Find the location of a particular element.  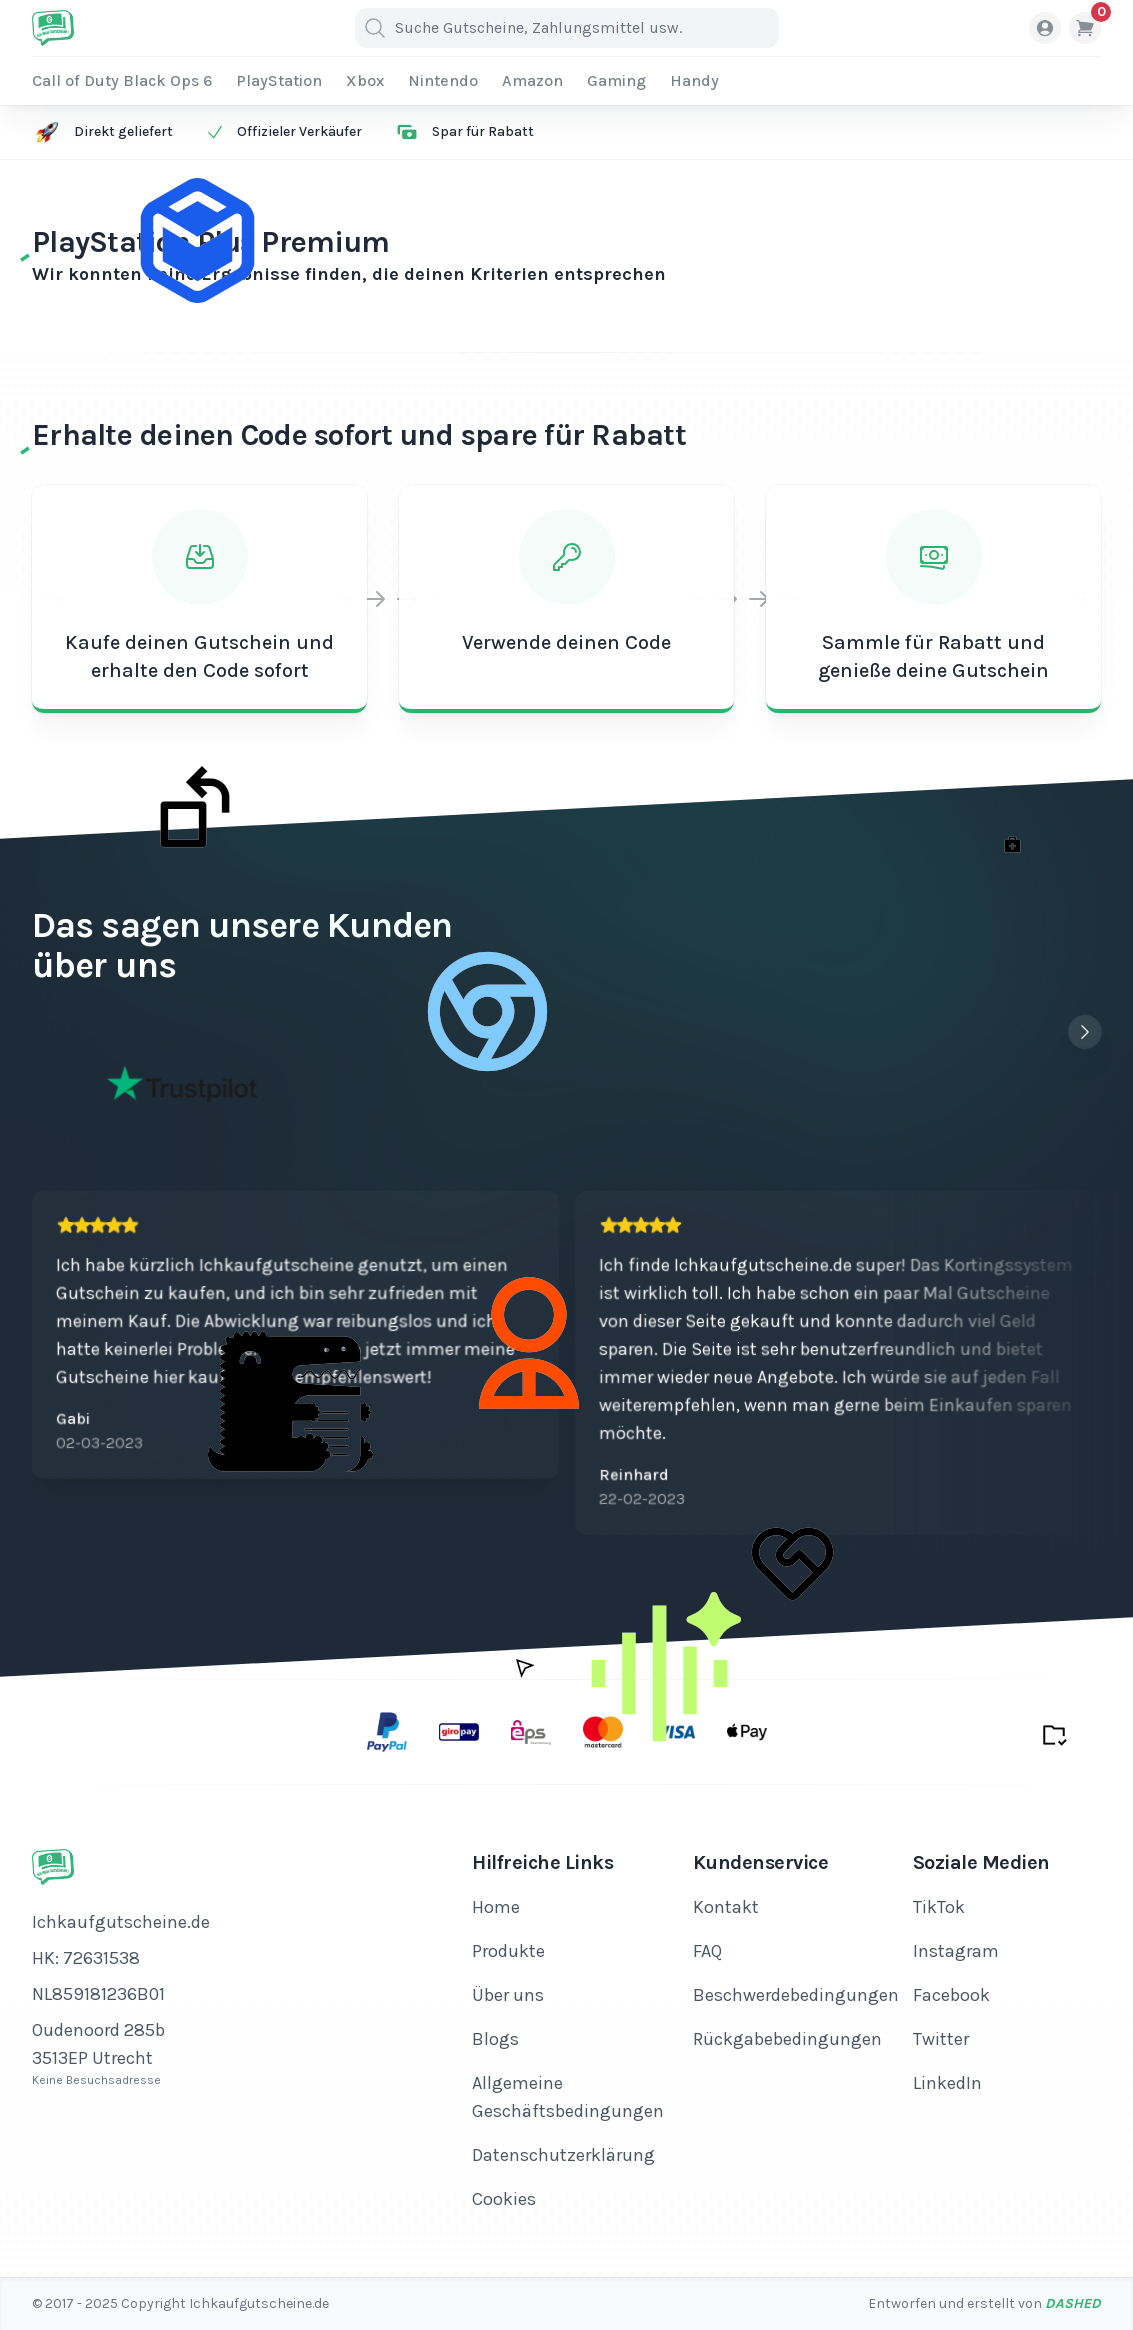

open Google Chrome browser is located at coordinates (487, 1011).